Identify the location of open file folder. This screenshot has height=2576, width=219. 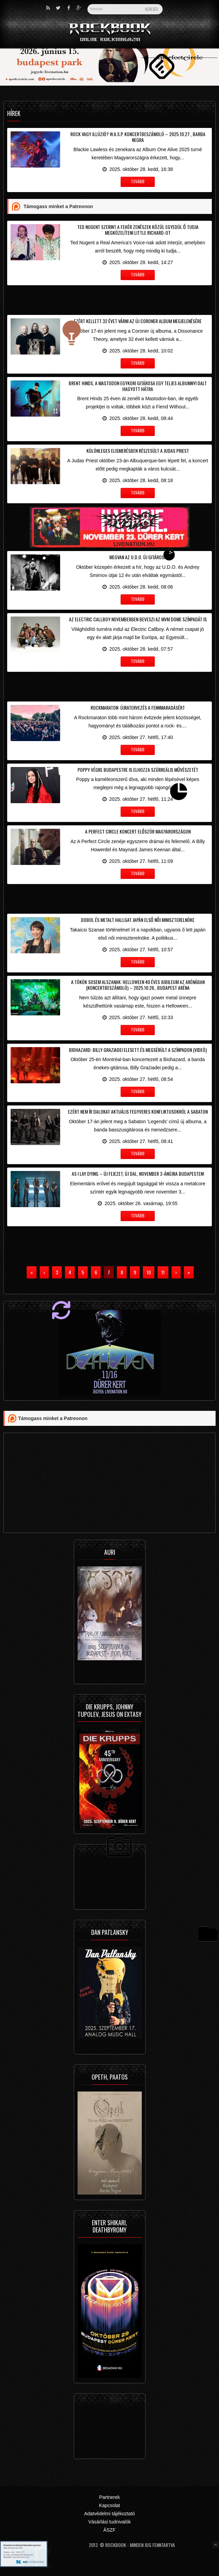
(208, 1934).